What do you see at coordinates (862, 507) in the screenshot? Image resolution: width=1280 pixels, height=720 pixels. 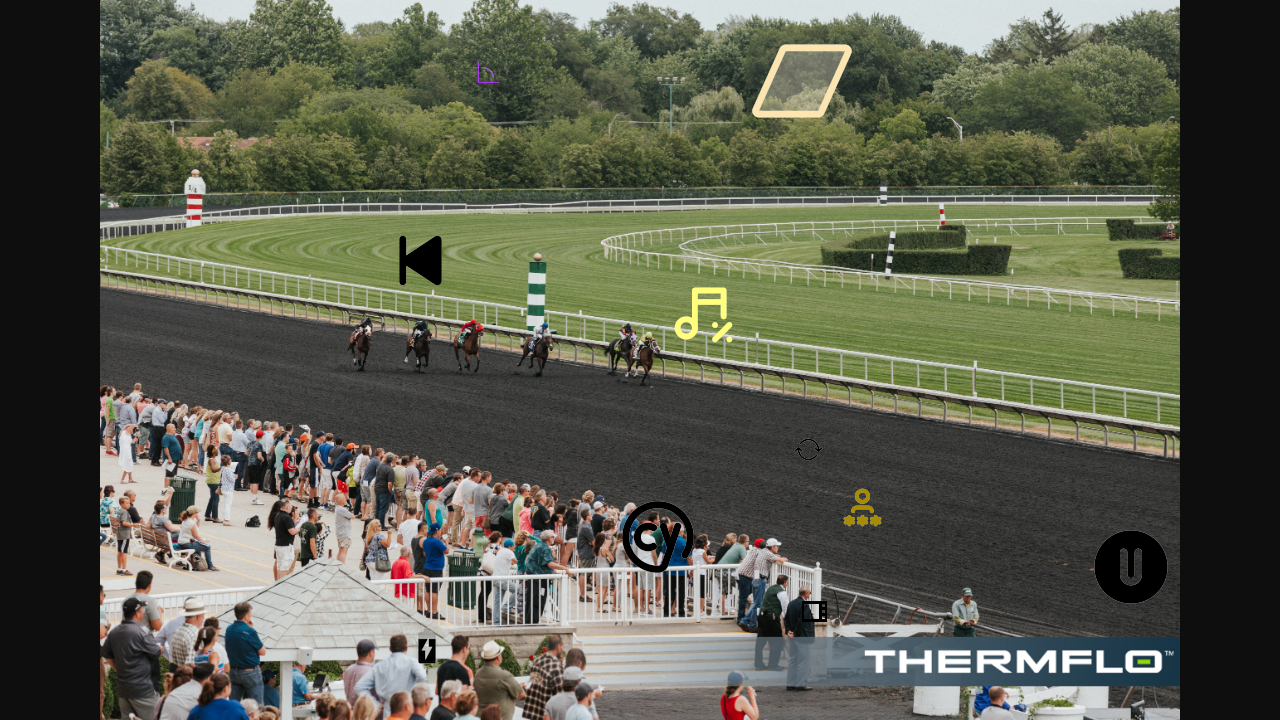 I see `enter user password to sign in` at bounding box center [862, 507].